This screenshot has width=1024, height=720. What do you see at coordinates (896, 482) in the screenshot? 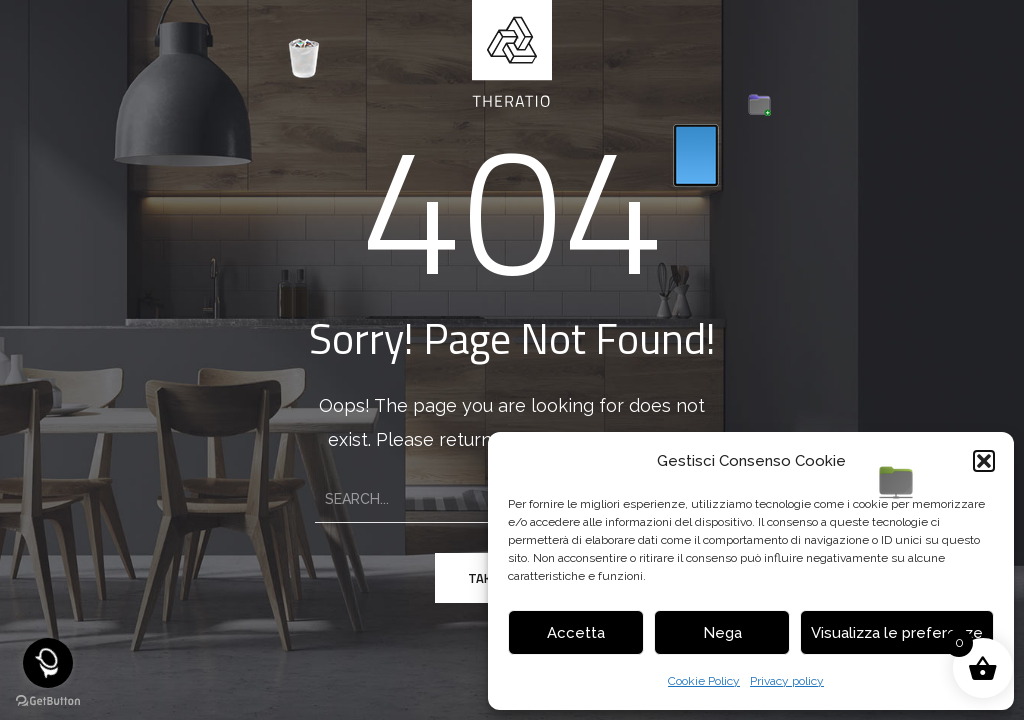
I see `access a remote or network folder` at bounding box center [896, 482].